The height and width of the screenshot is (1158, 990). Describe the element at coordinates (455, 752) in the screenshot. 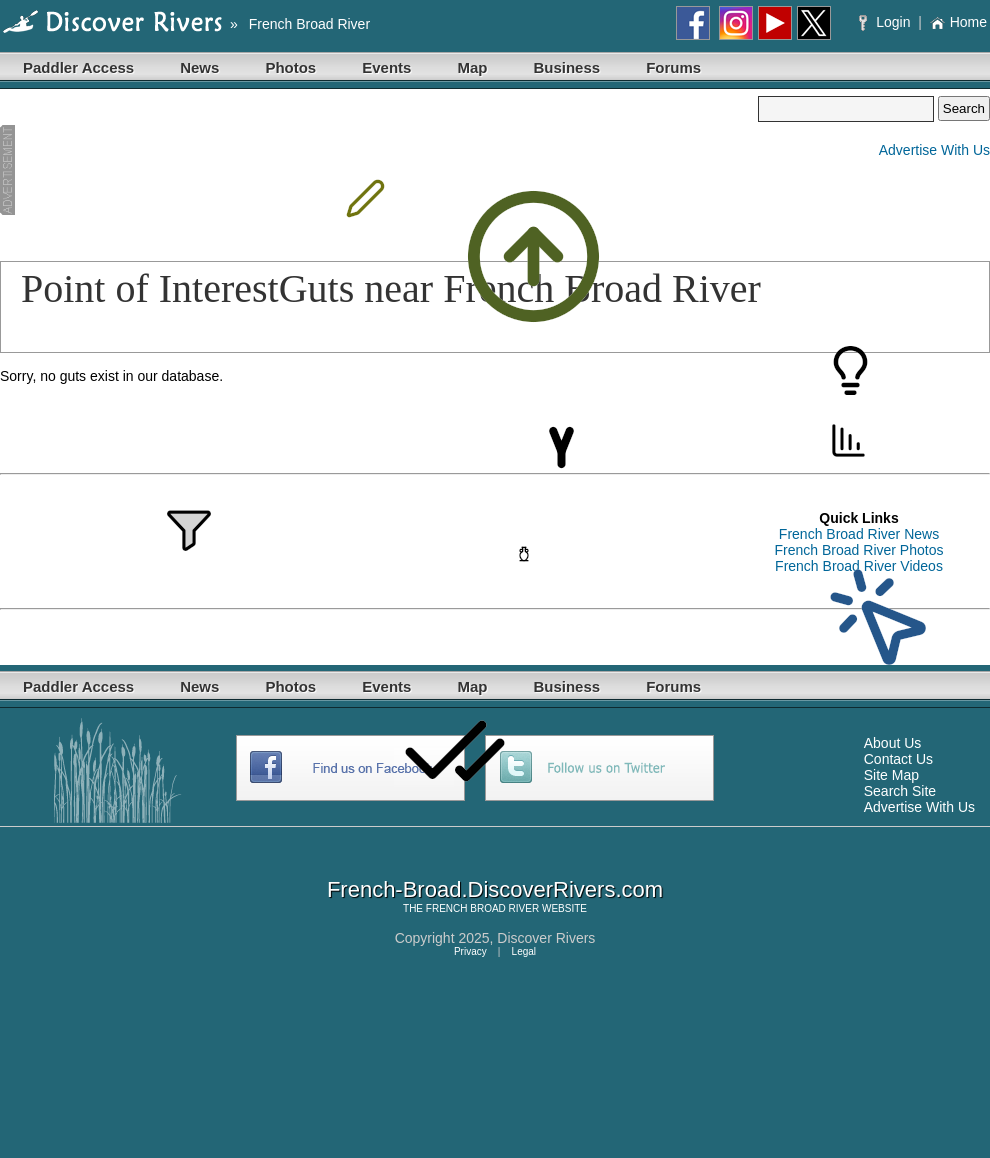

I see `message has been read or seen` at that location.